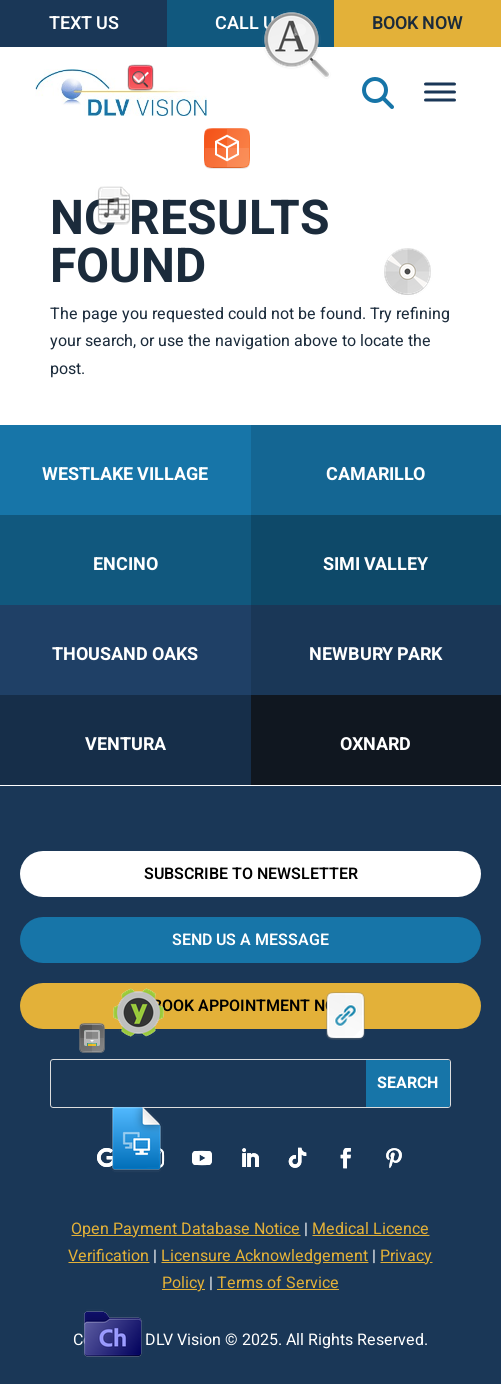 The height and width of the screenshot is (1384, 501). Describe the element at coordinates (92, 1038) in the screenshot. I see `sega master system ROM file` at that location.